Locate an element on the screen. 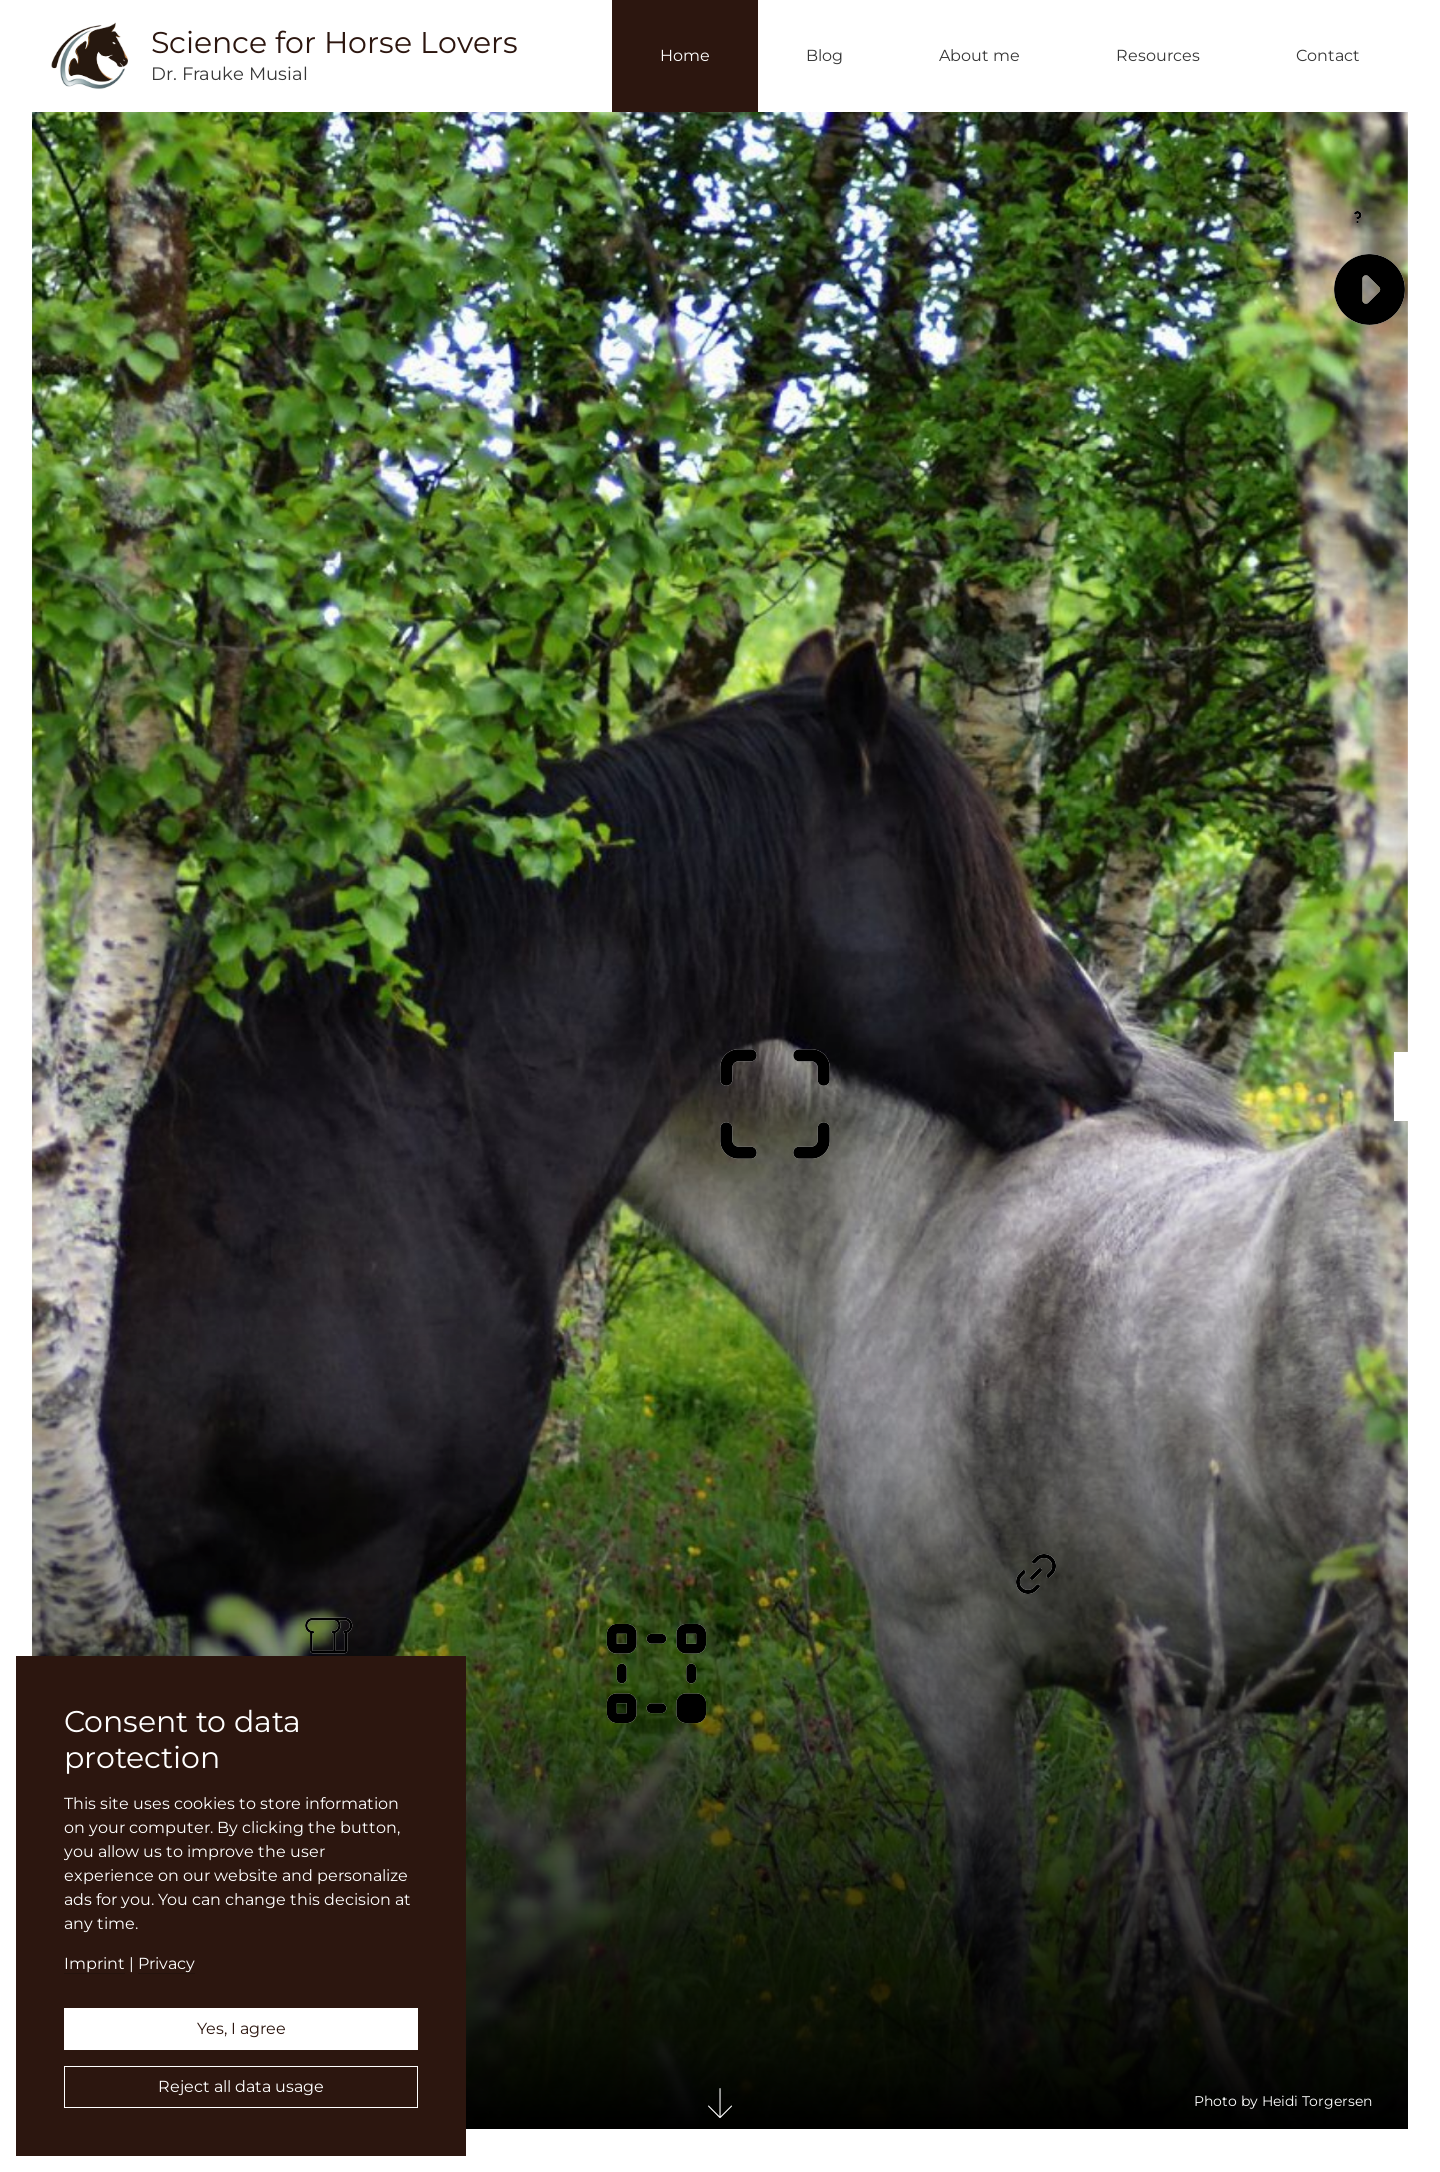 The image size is (1440, 2172). play media or video content is located at coordinates (1369, 289).